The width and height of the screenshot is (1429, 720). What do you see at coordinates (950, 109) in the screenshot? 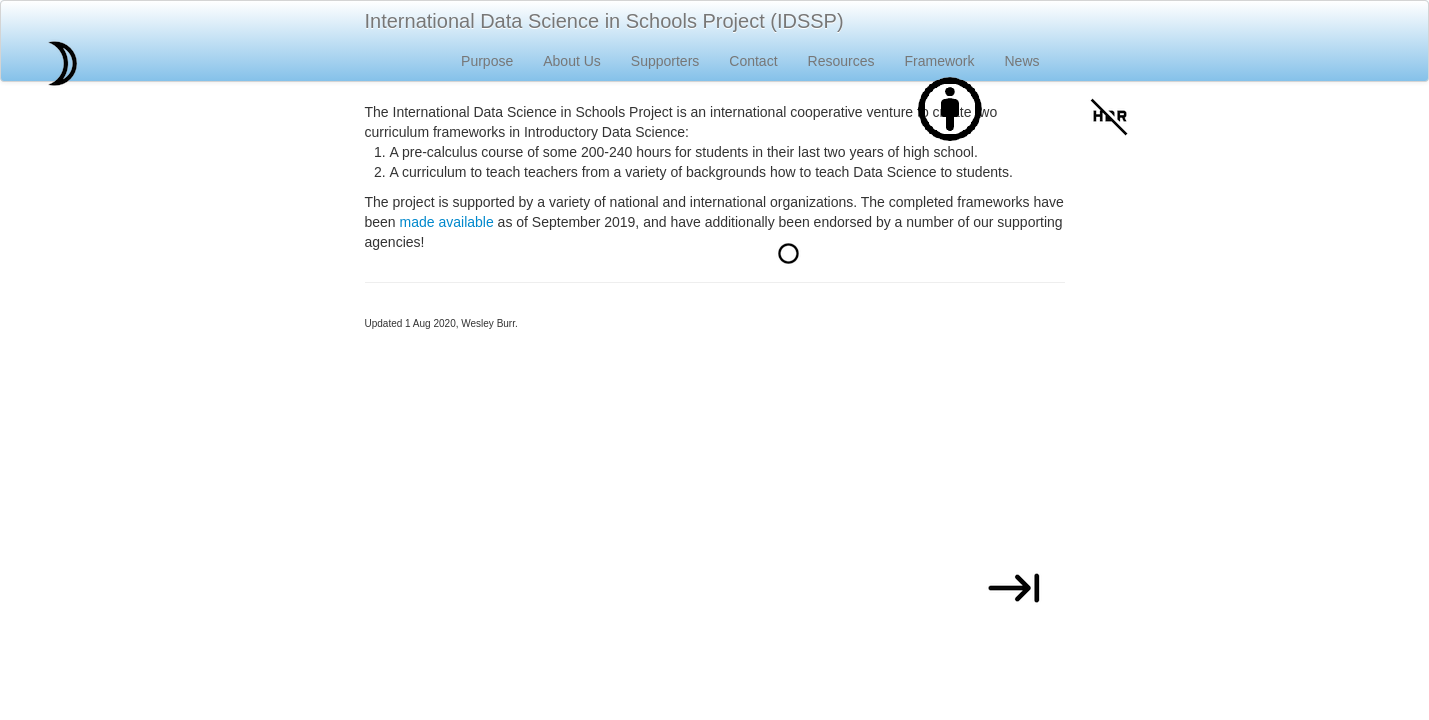
I see `view attribution or credits information` at bounding box center [950, 109].